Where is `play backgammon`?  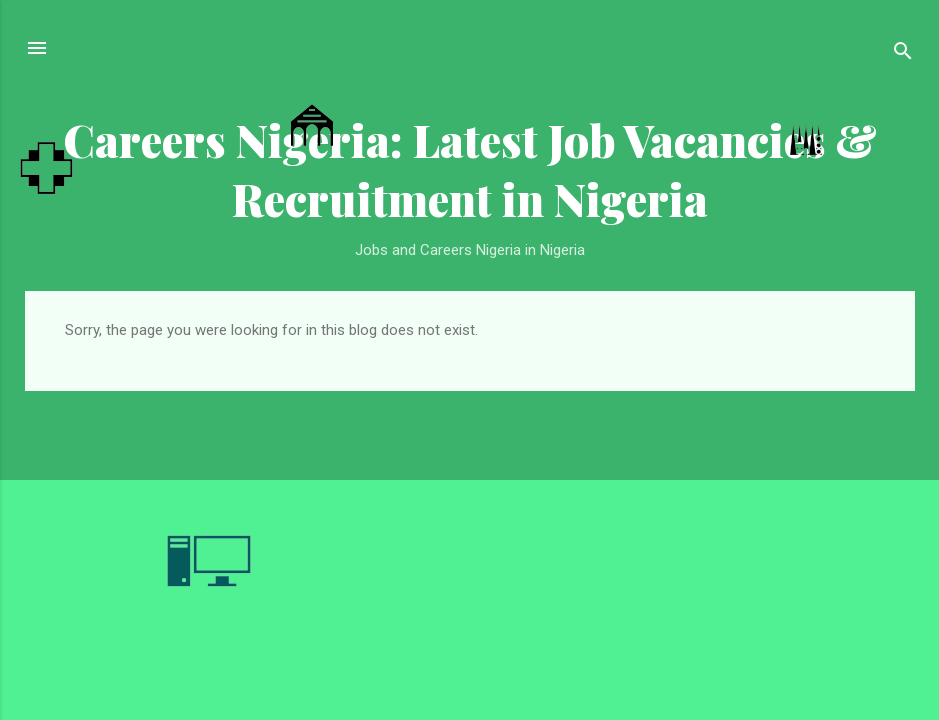
play backgammon is located at coordinates (806, 139).